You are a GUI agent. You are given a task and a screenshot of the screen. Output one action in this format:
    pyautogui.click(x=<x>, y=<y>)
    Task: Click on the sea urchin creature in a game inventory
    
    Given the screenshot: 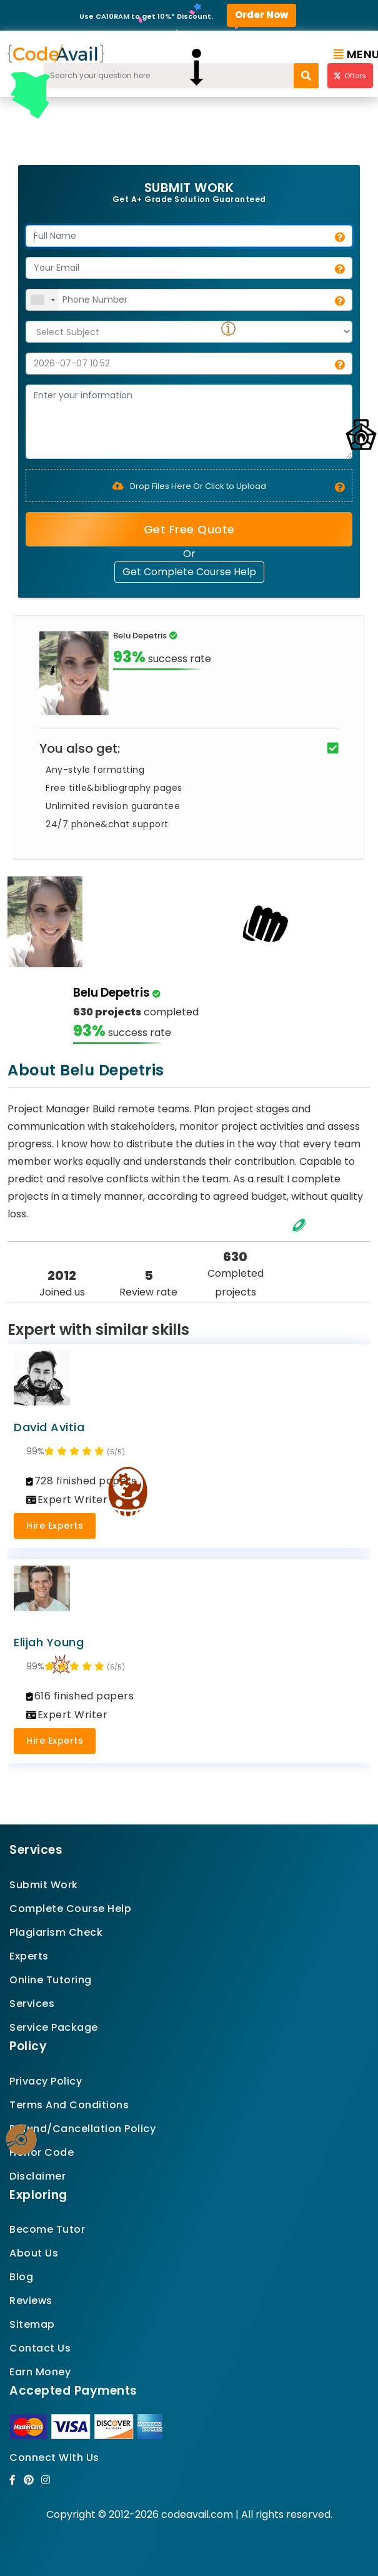 What is the action you would take?
    pyautogui.click(x=61, y=1664)
    